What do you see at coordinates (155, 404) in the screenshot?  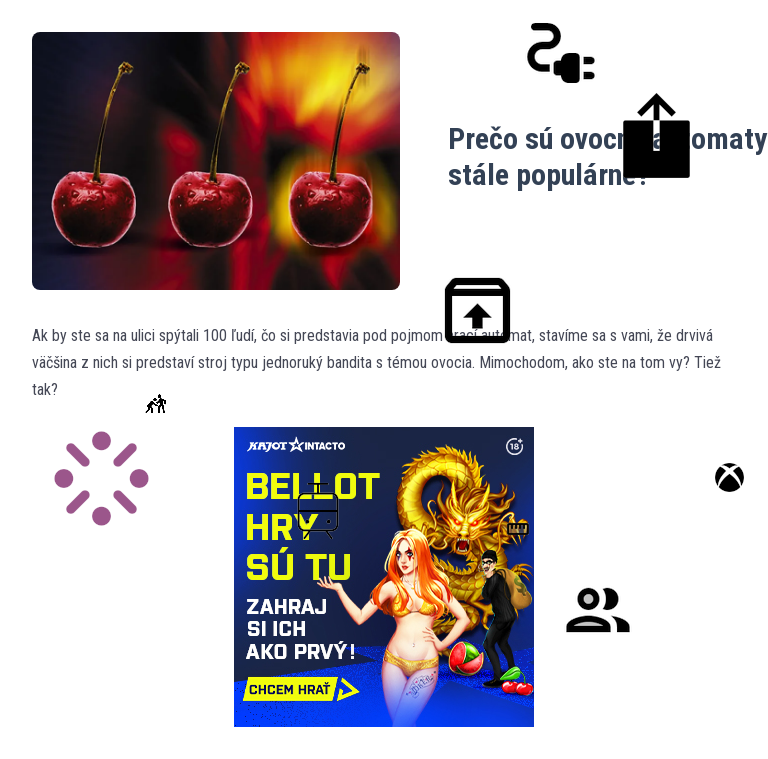 I see `access kabaddi sports content` at bounding box center [155, 404].